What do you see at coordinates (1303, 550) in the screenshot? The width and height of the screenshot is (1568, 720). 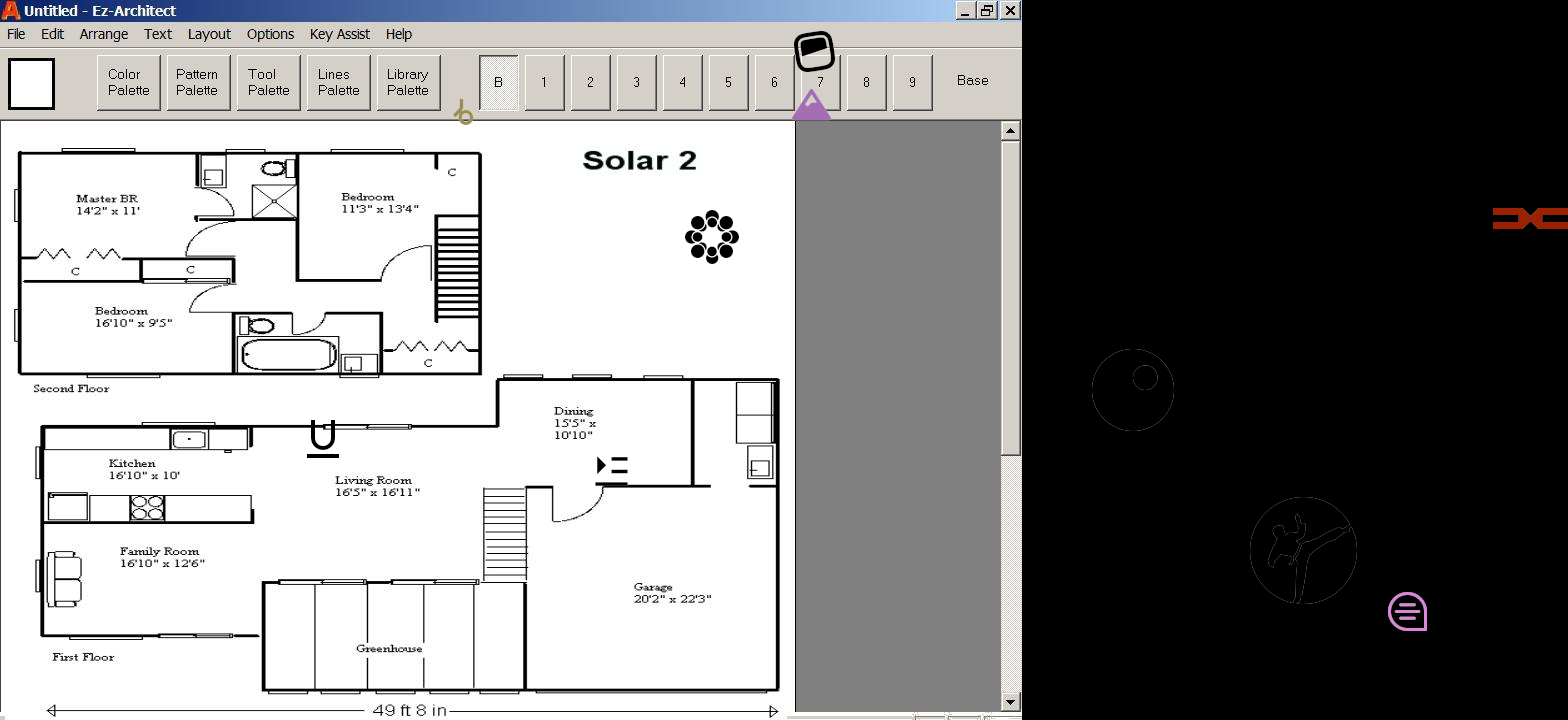 I see `sidekiq background job processing service logo` at bounding box center [1303, 550].